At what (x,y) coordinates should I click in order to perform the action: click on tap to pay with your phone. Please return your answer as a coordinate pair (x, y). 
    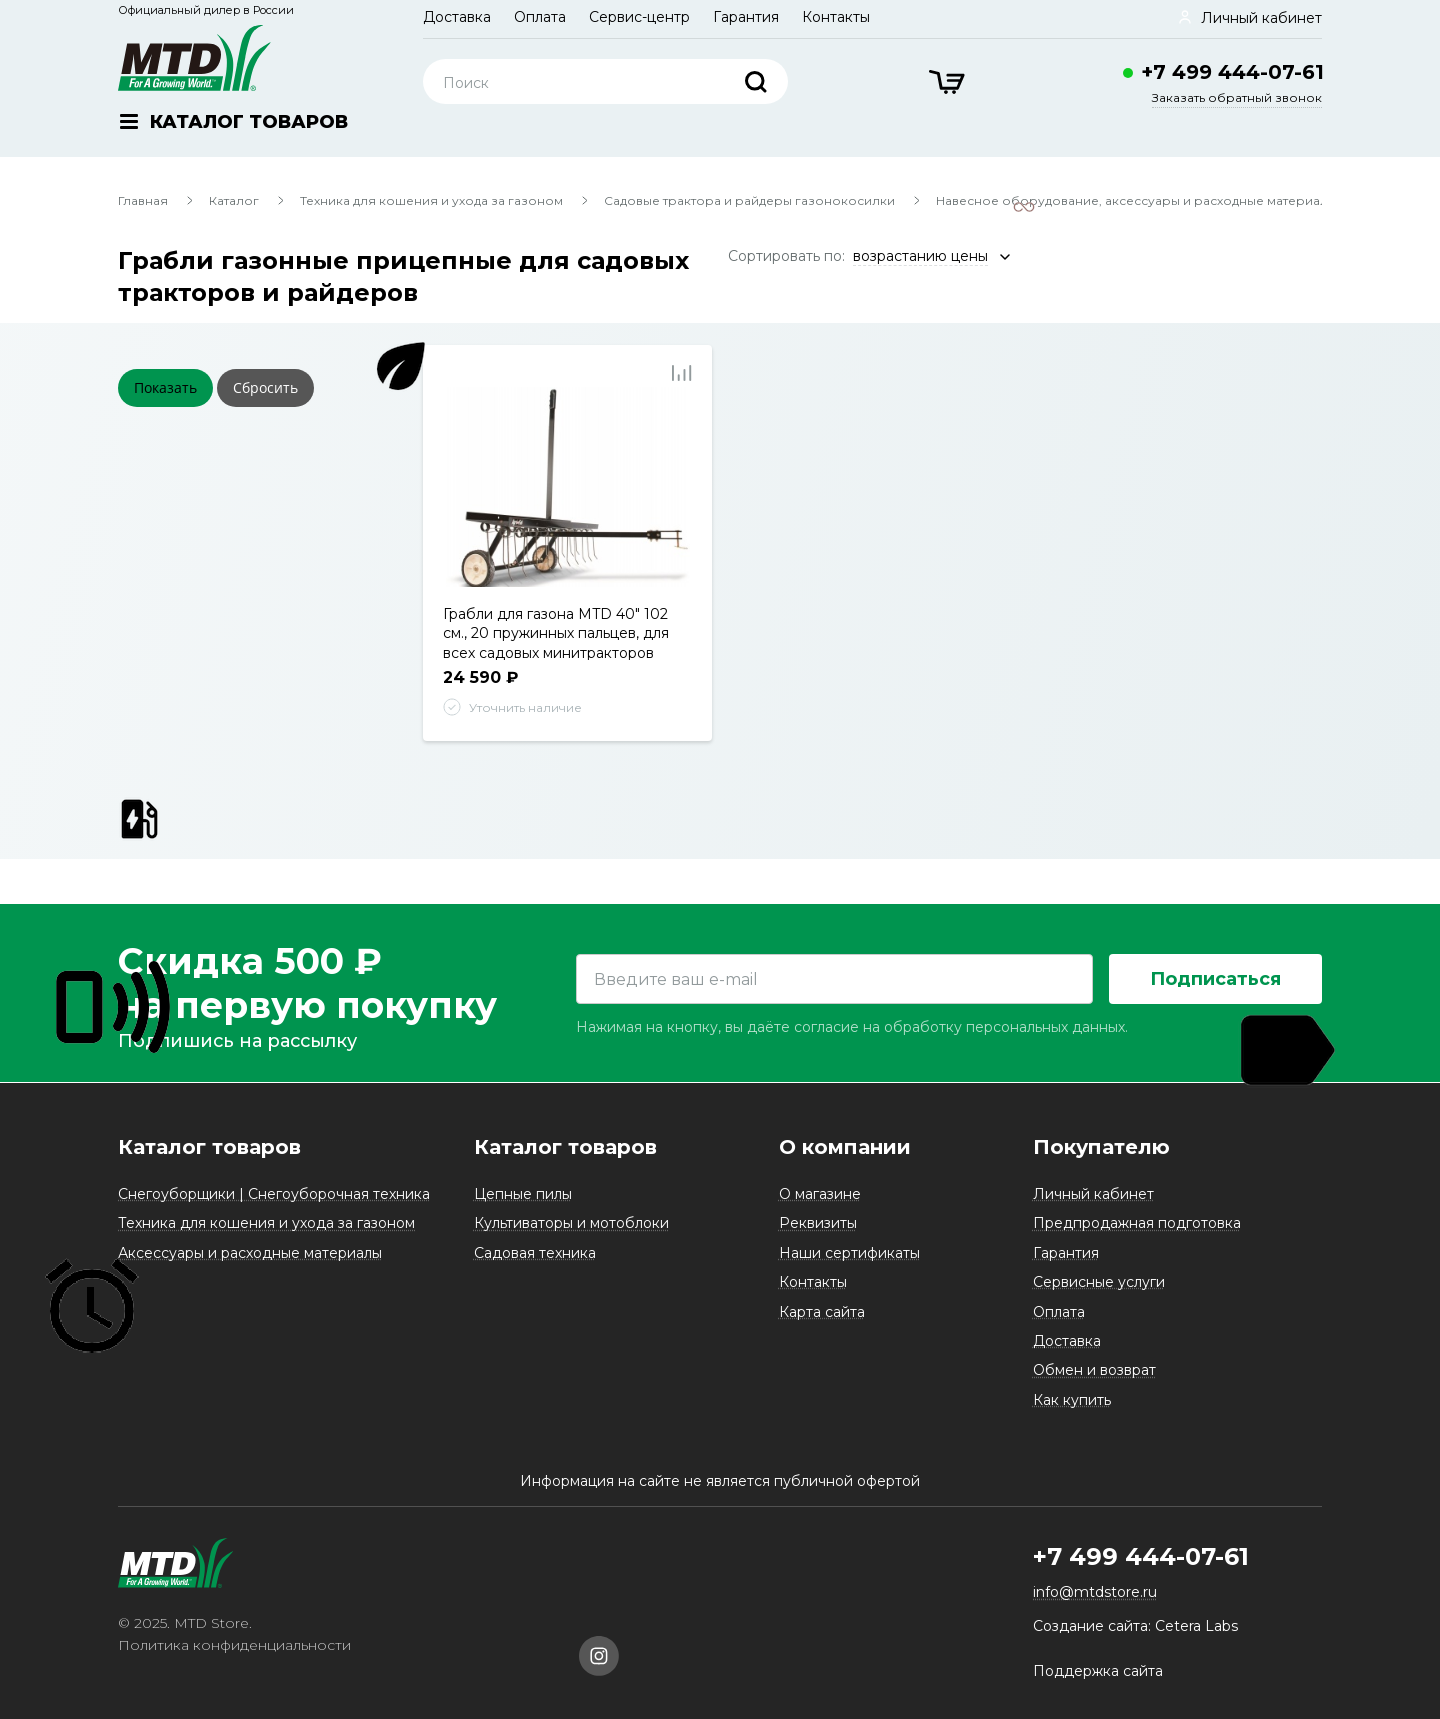
    Looking at the image, I should click on (113, 1007).